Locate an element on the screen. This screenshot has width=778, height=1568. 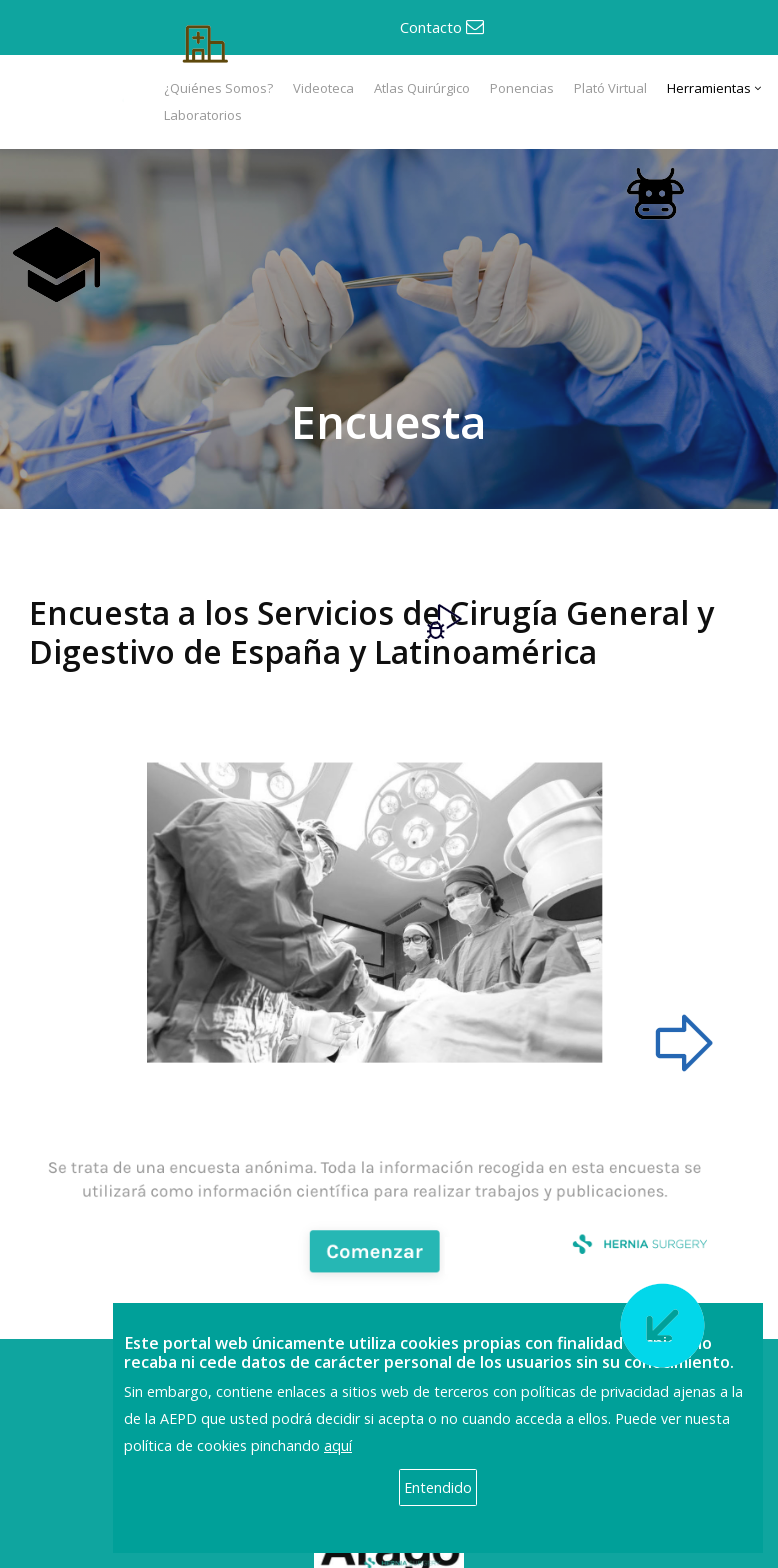
indicates dairy or farm-related content is located at coordinates (655, 194).